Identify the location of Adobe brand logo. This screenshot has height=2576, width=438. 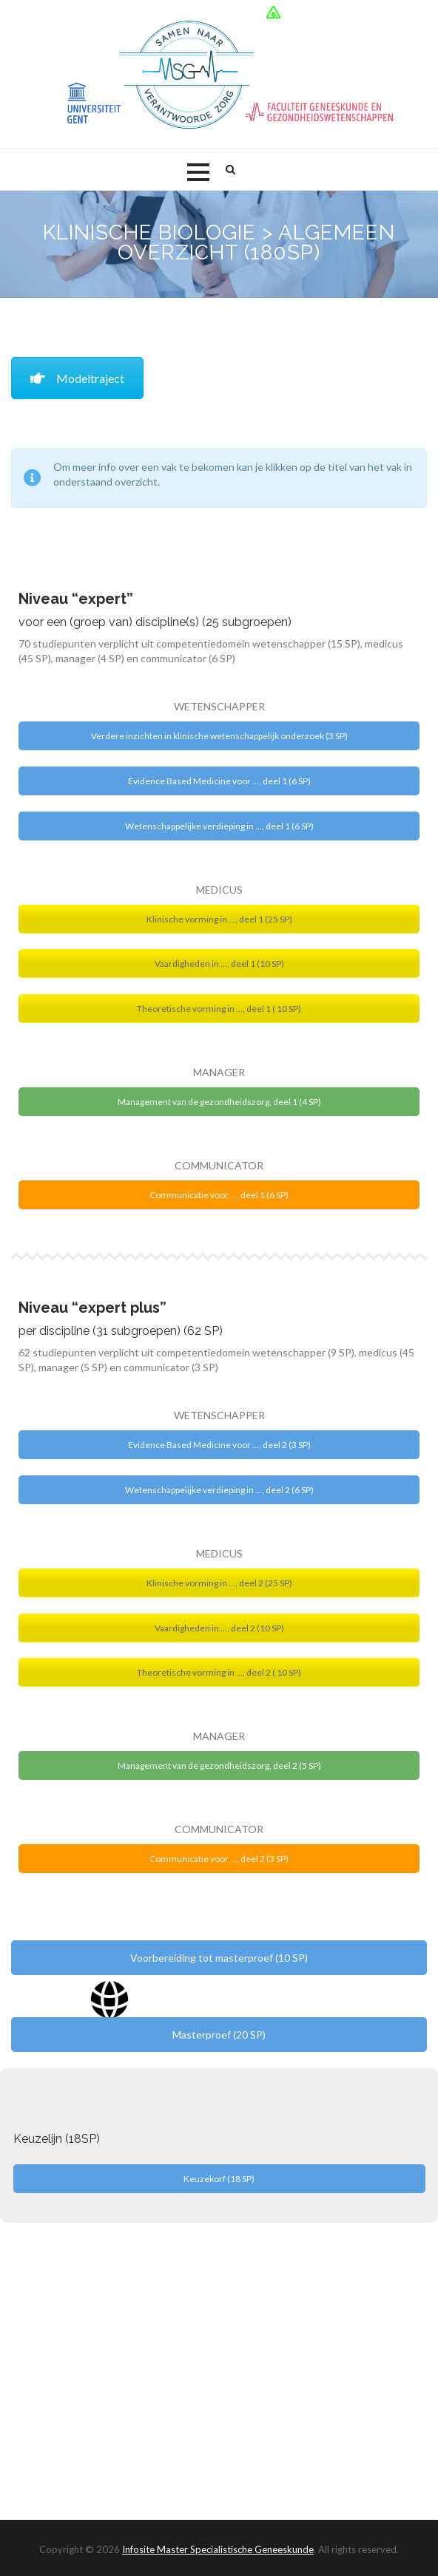
(273, 12).